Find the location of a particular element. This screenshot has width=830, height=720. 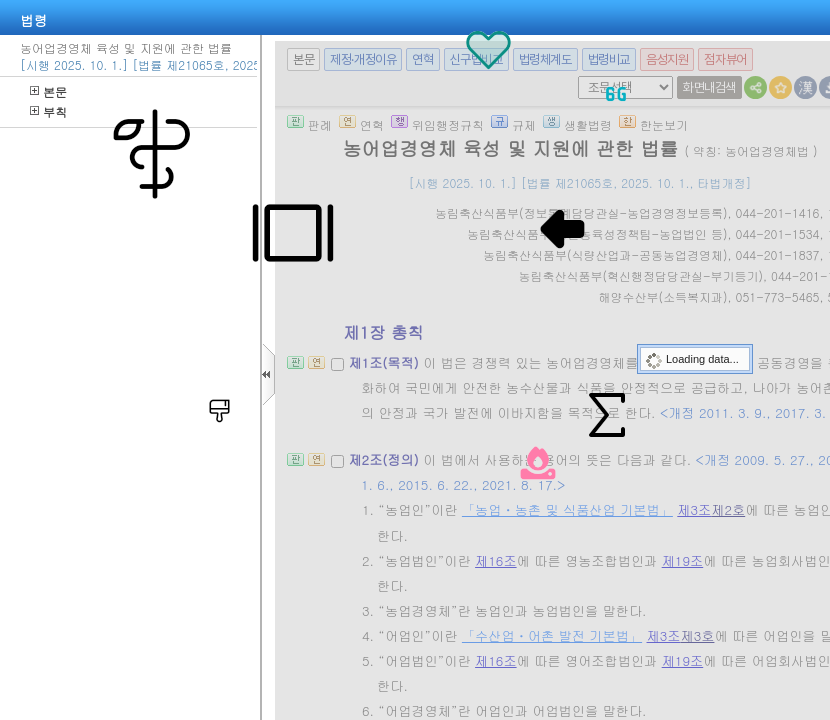

add to favorites is located at coordinates (488, 48).